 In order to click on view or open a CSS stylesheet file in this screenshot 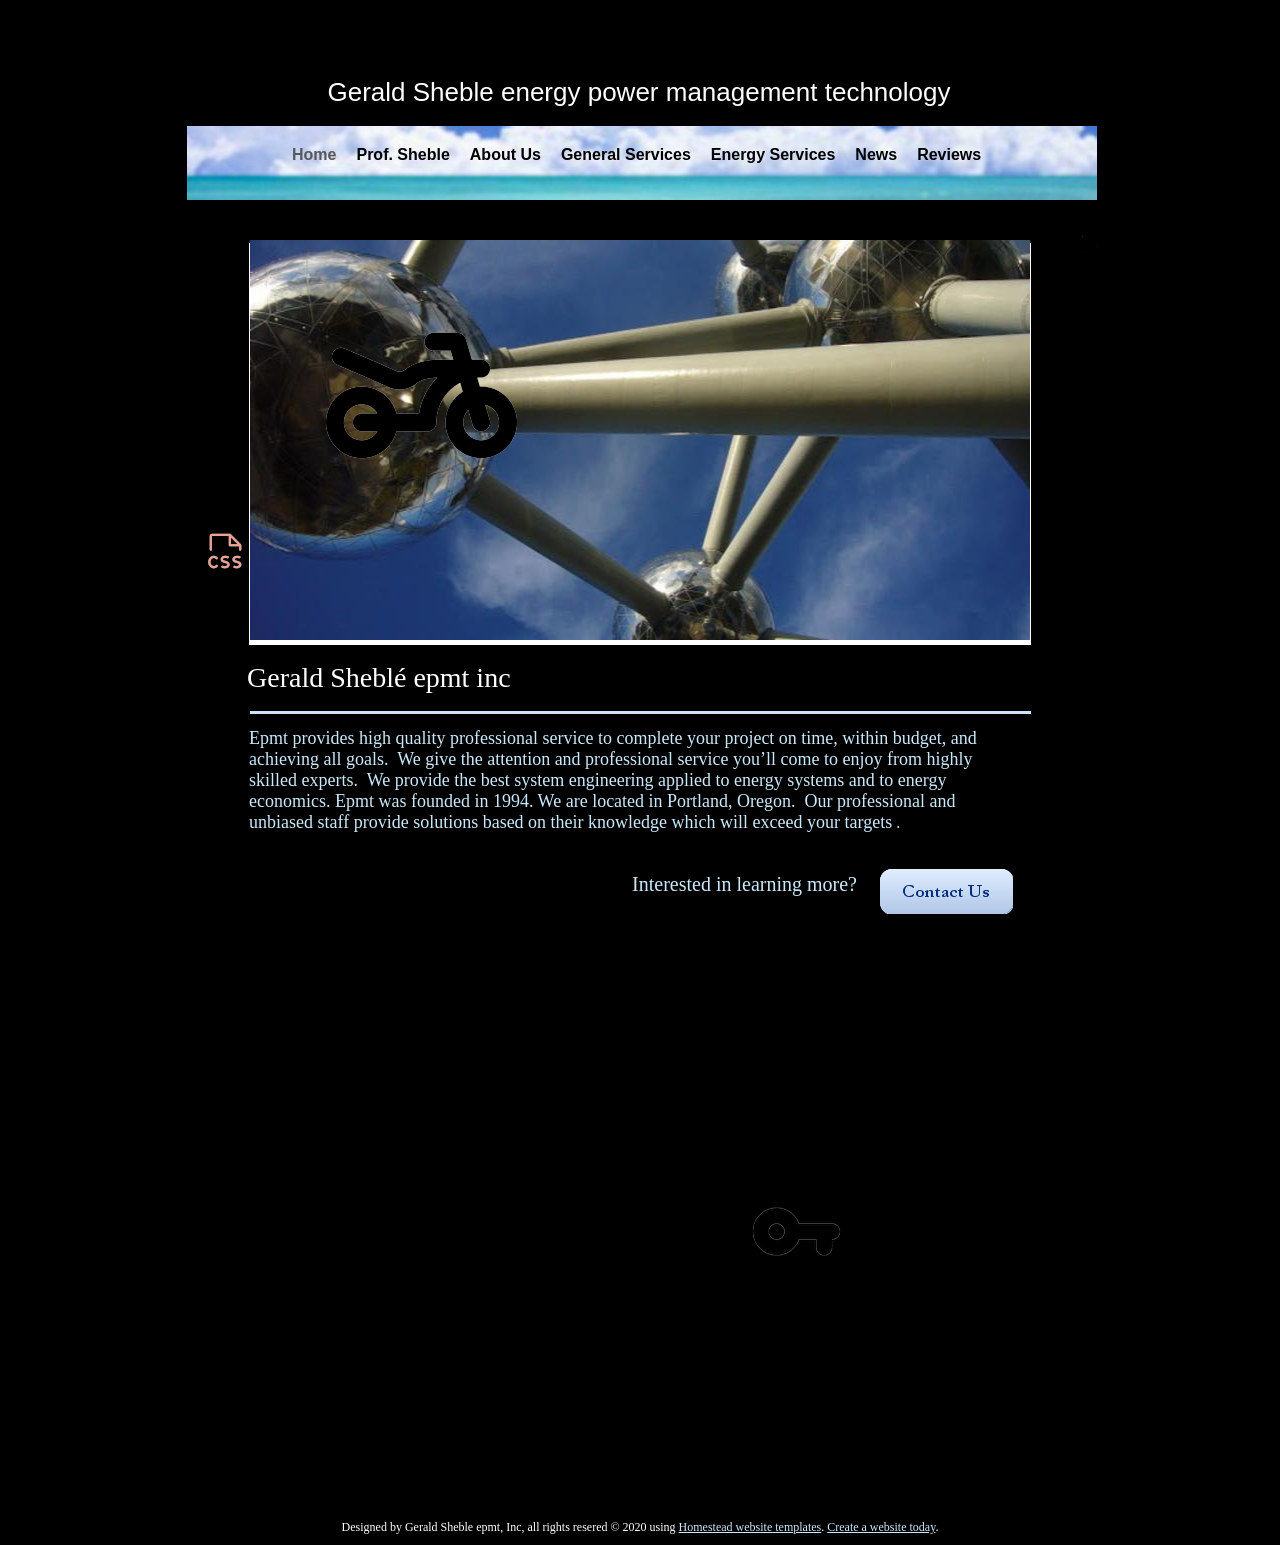, I will do `click(225, 552)`.